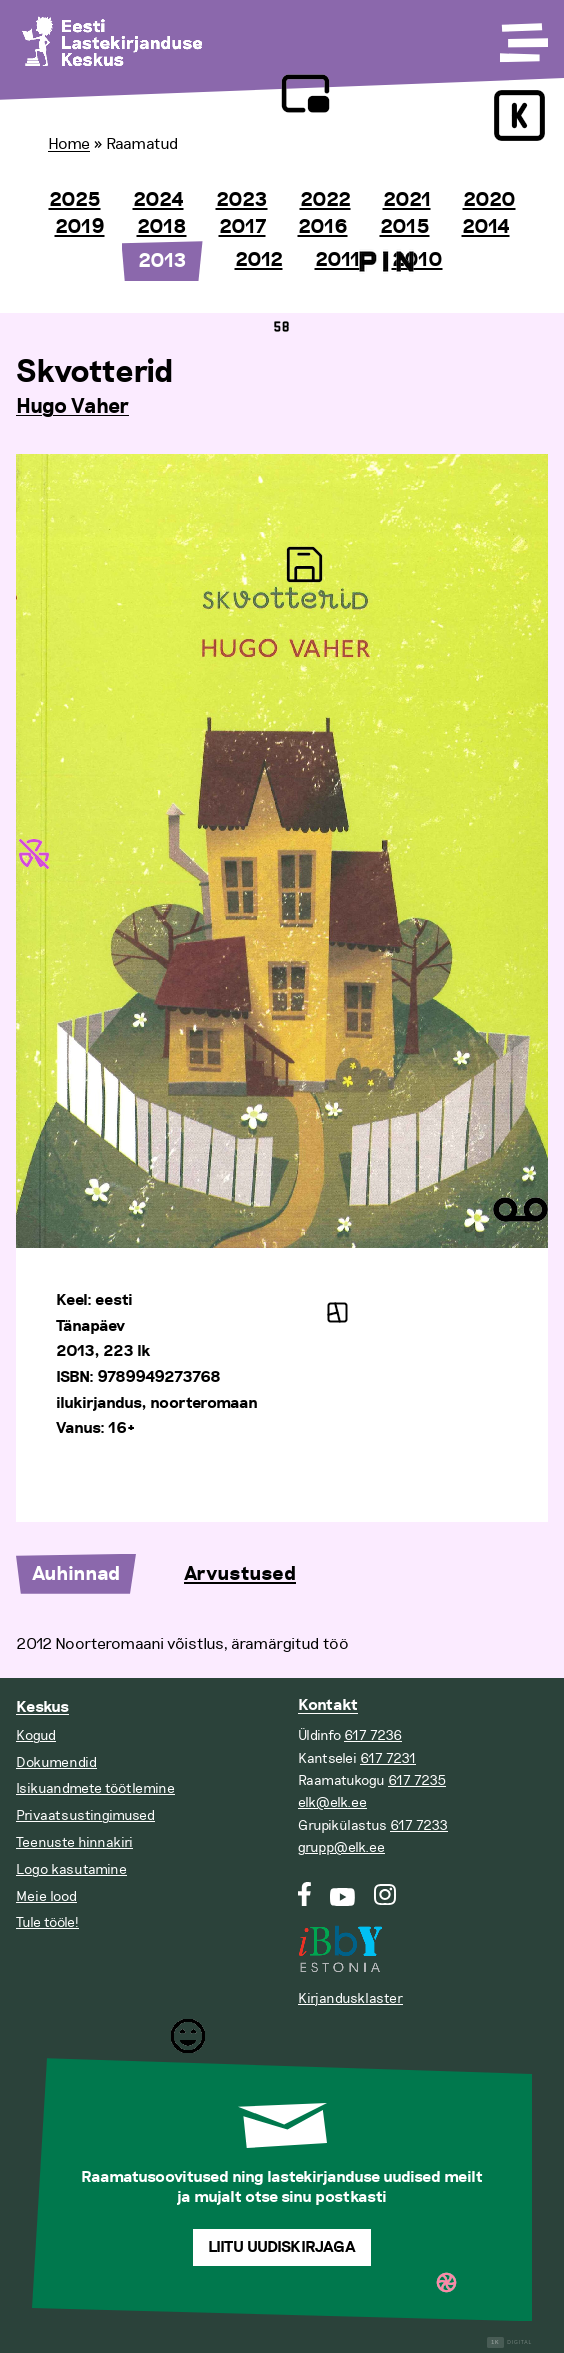 Image resolution: width=564 pixels, height=2353 pixels. Describe the element at coordinates (446, 2282) in the screenshot. I see `indicates loading or processing in progress` at that location.